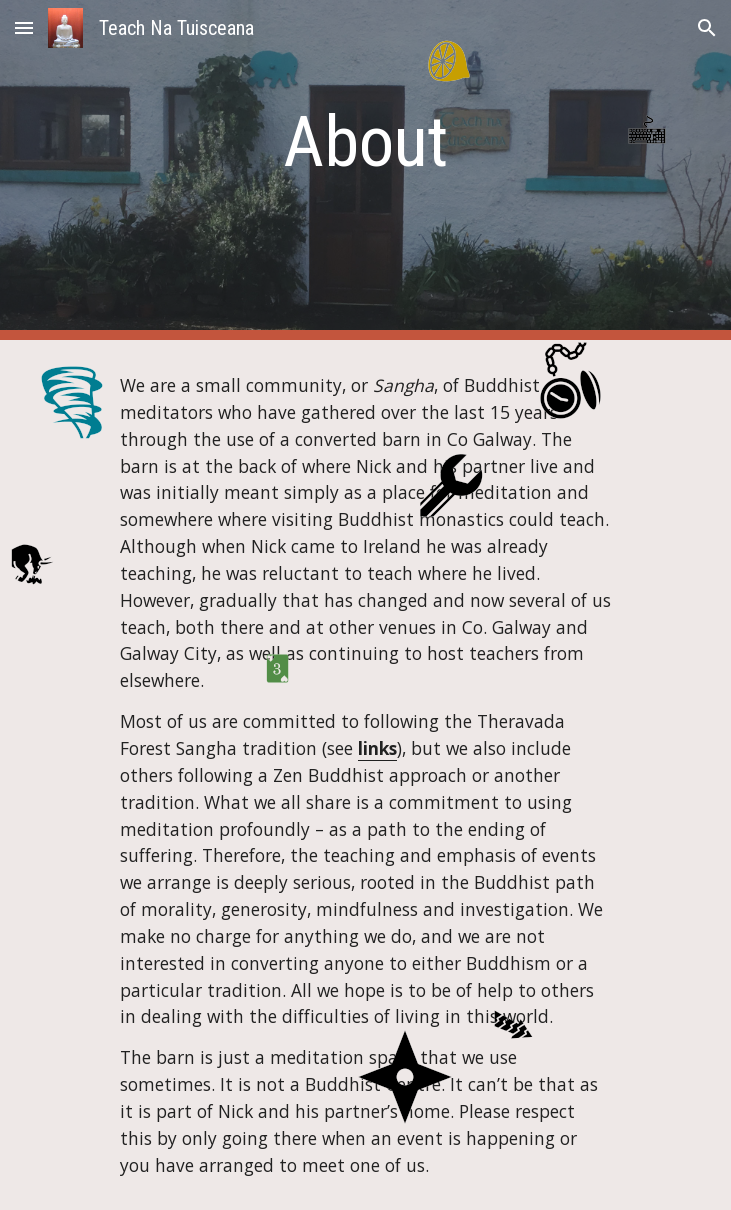 The height and width of the screenshot is (1210, 731). What do you see at coordinates (405, 1077) in the screenshot?
I see `throwing star weapon in a game inventory` at bounding box center [405, 1077].